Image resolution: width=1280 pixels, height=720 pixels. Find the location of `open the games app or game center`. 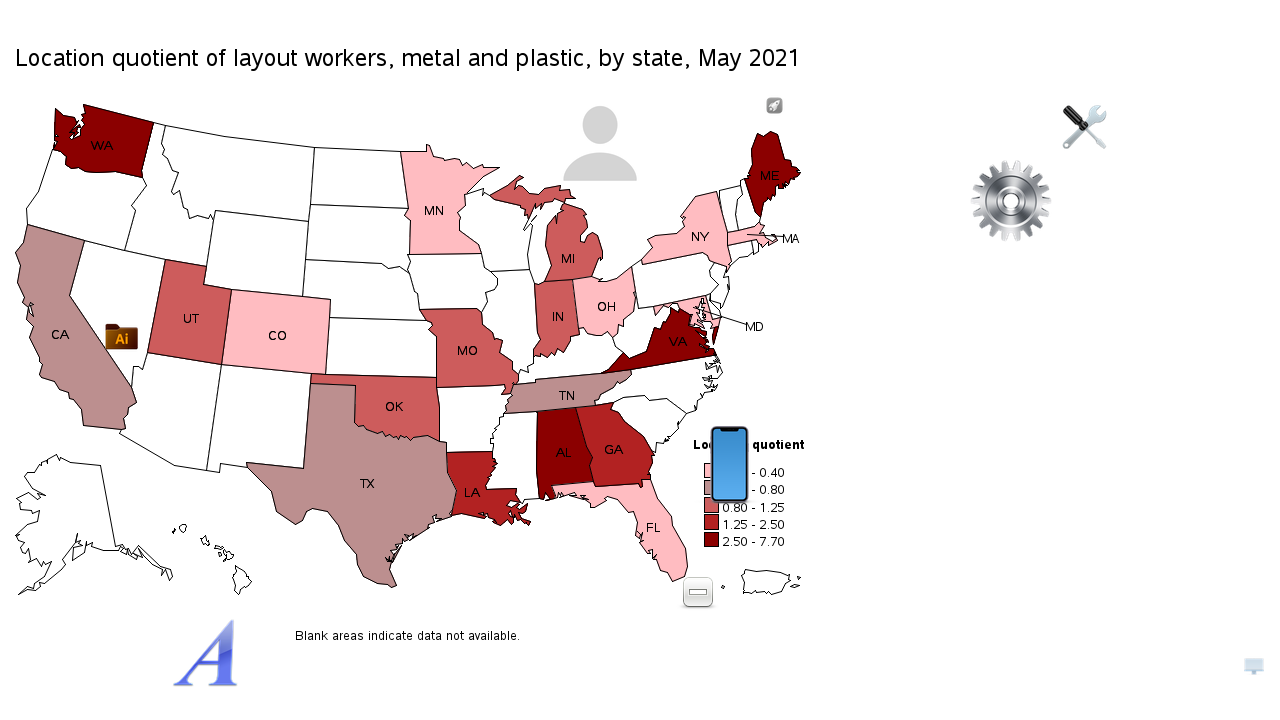

open the games app or game center is located at coordinates (774, 105).